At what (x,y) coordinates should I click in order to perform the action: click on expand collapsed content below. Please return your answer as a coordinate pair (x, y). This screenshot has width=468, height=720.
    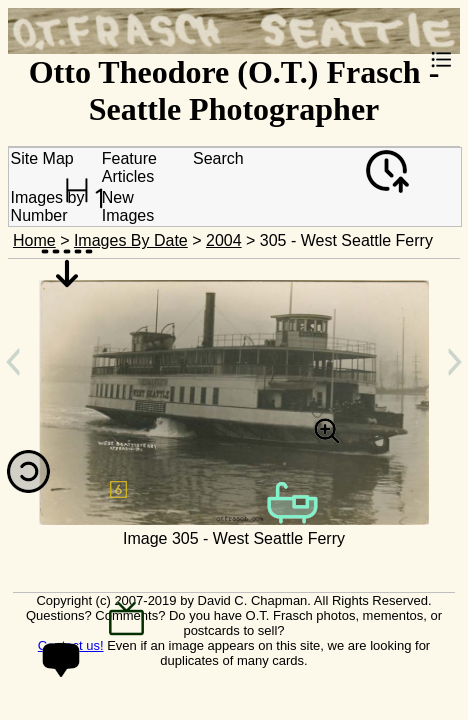
    Looking at the image, I should click on (67, 268).